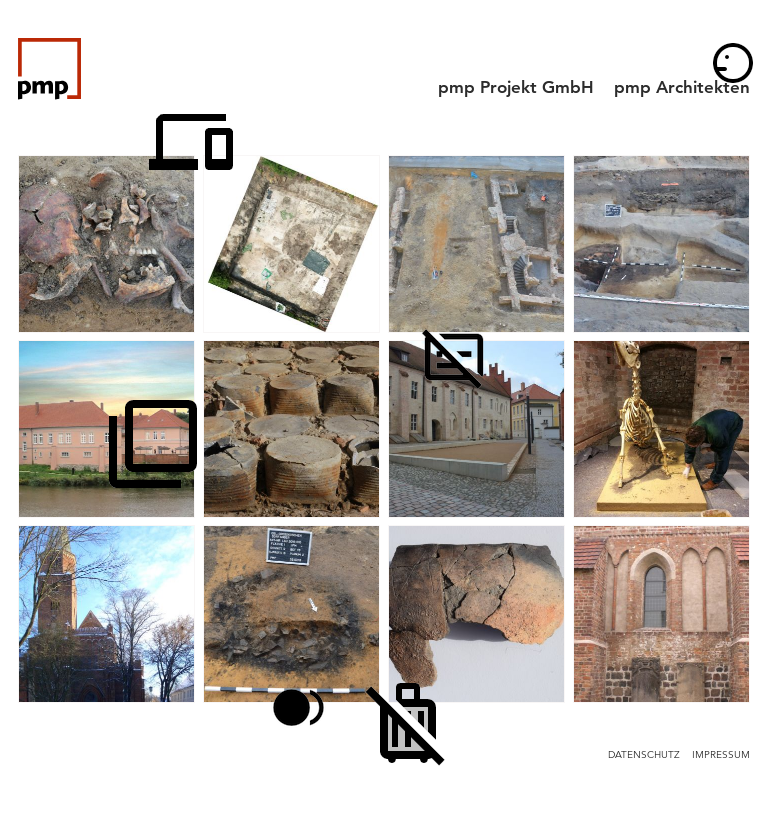 The height and width of the screenshot is (827, 768). Describe the element at coordinates (153, 444) in the screenshot. I see `indicates no filter is applied` at that location.